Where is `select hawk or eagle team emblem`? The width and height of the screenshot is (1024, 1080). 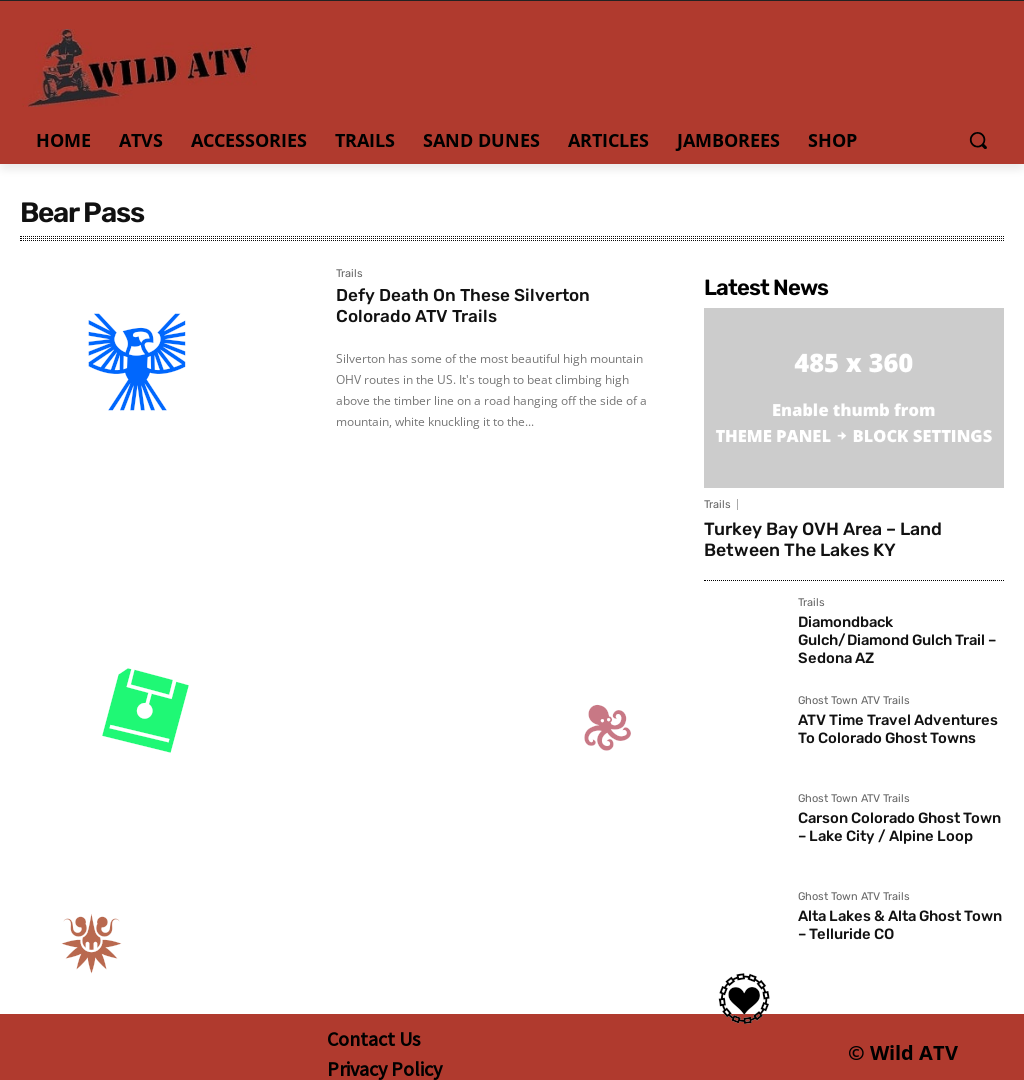
select hawk or eagle team emblem is located at coordinates (137, 362).